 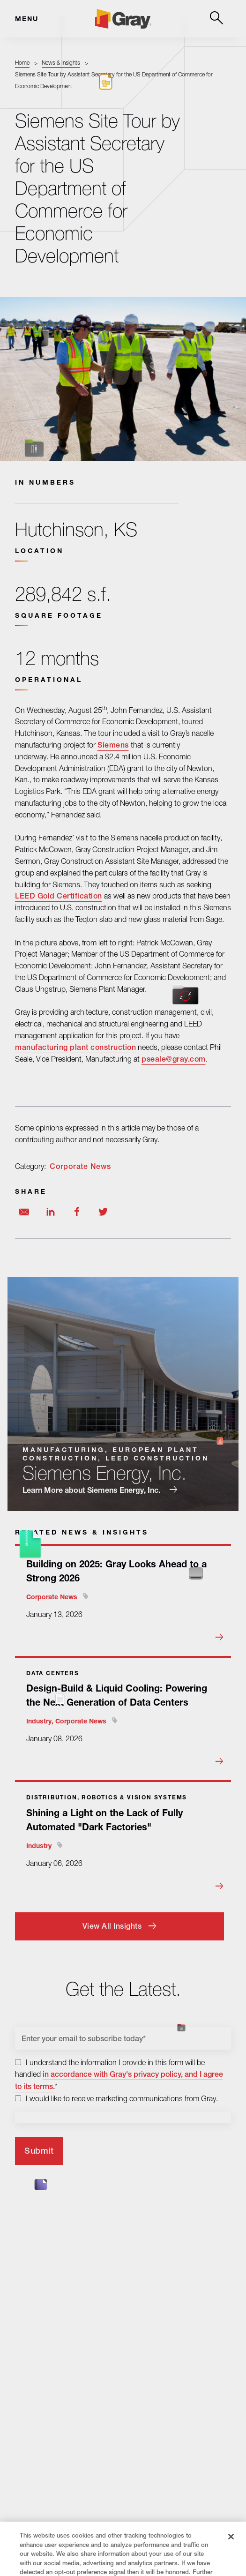 What do you see at coordinates (41, 2184) in the screenshot?
I see `change desktop wallpaper settings` at bounding box center [41, 2184].